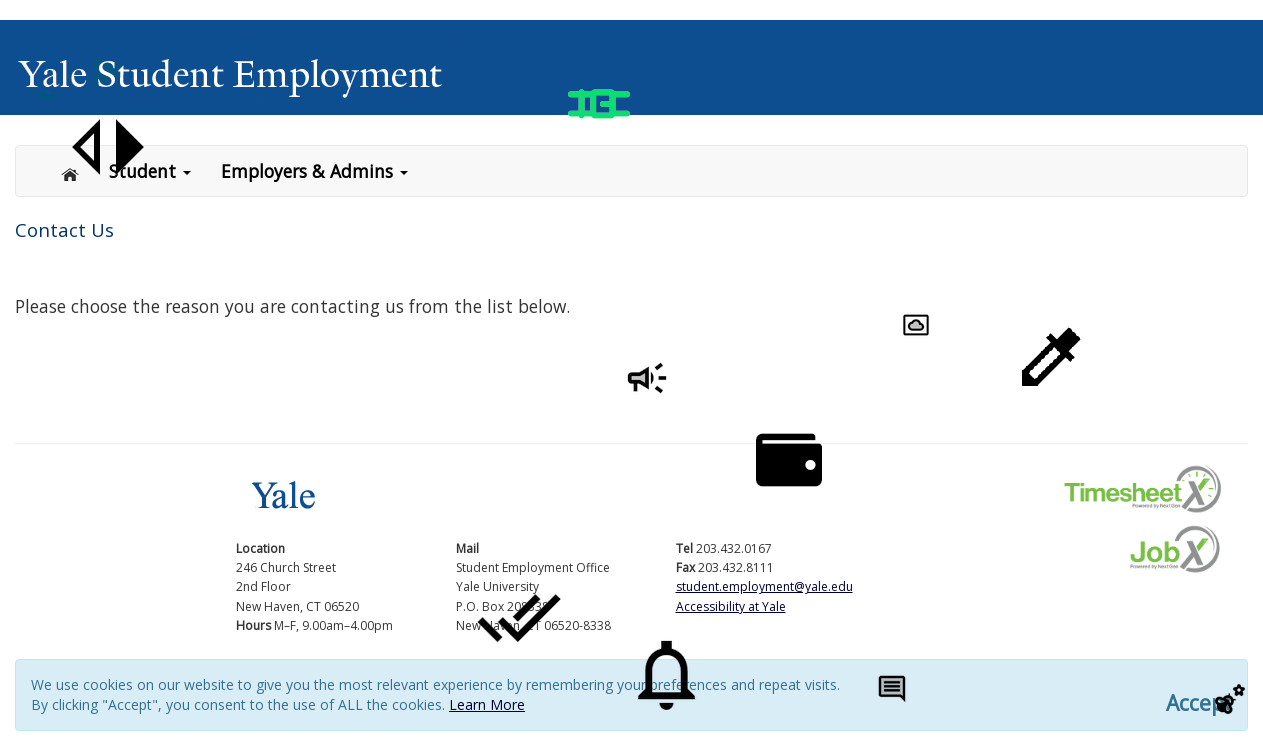  What do you see at coordinates (519, 617) in the screenshot?
I see `all items marked as complete` at bounding box center [519, 617].